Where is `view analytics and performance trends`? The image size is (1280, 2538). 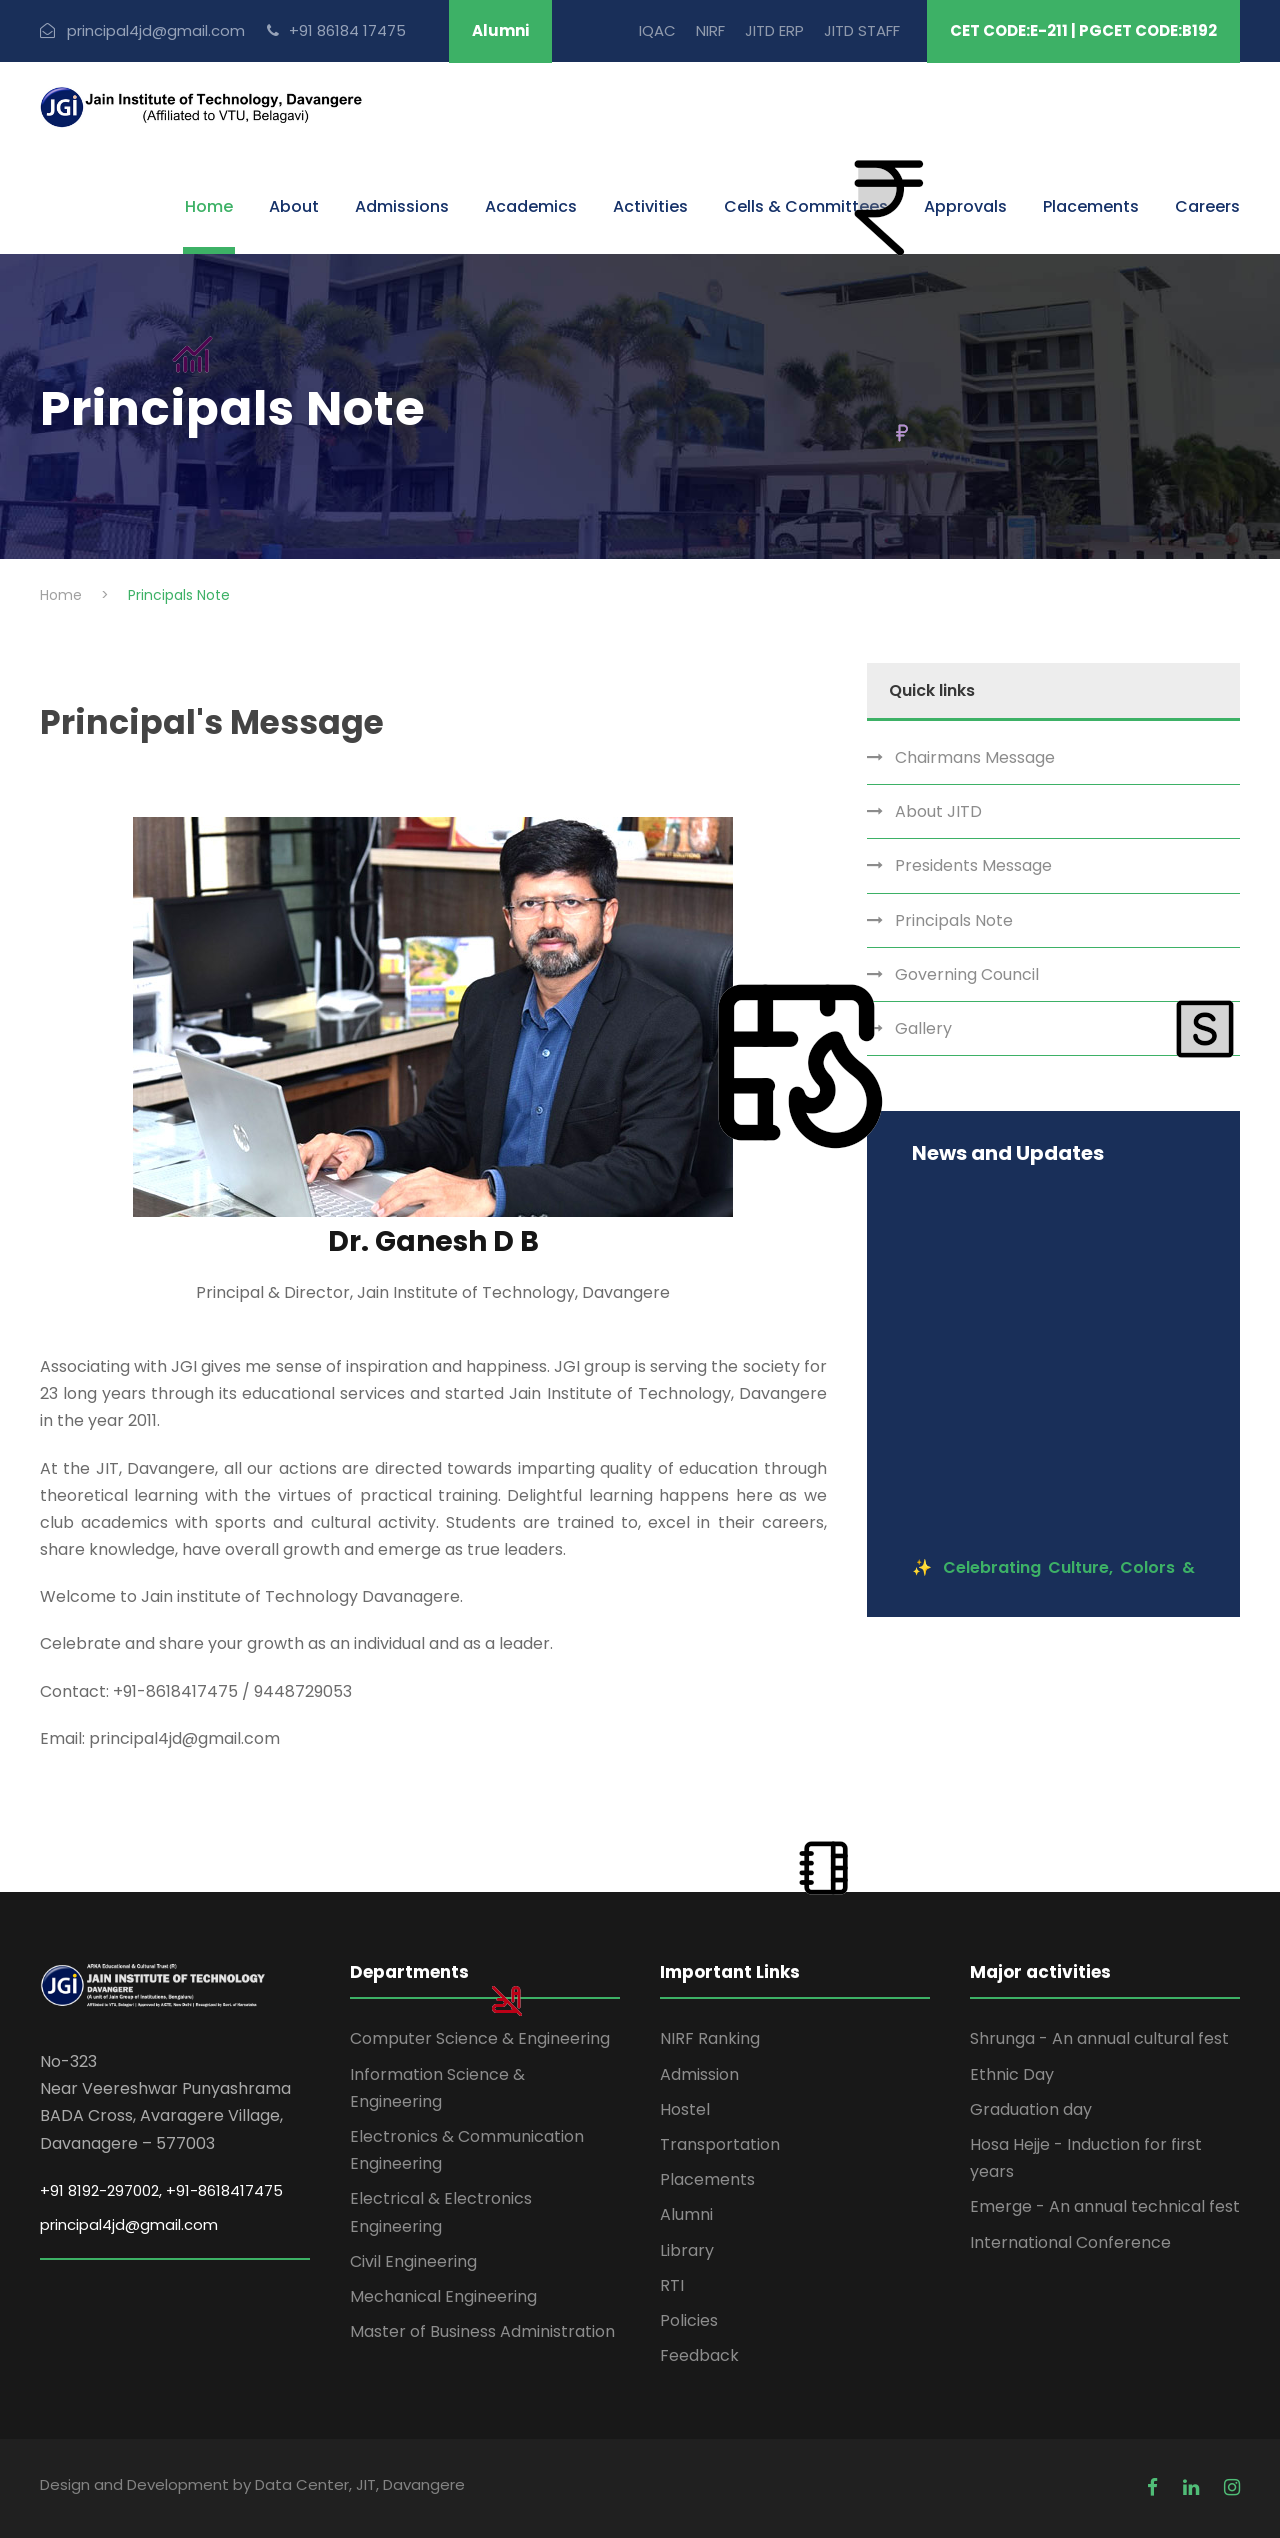 view analytics and performance trends is located at coordinates (192, 354).